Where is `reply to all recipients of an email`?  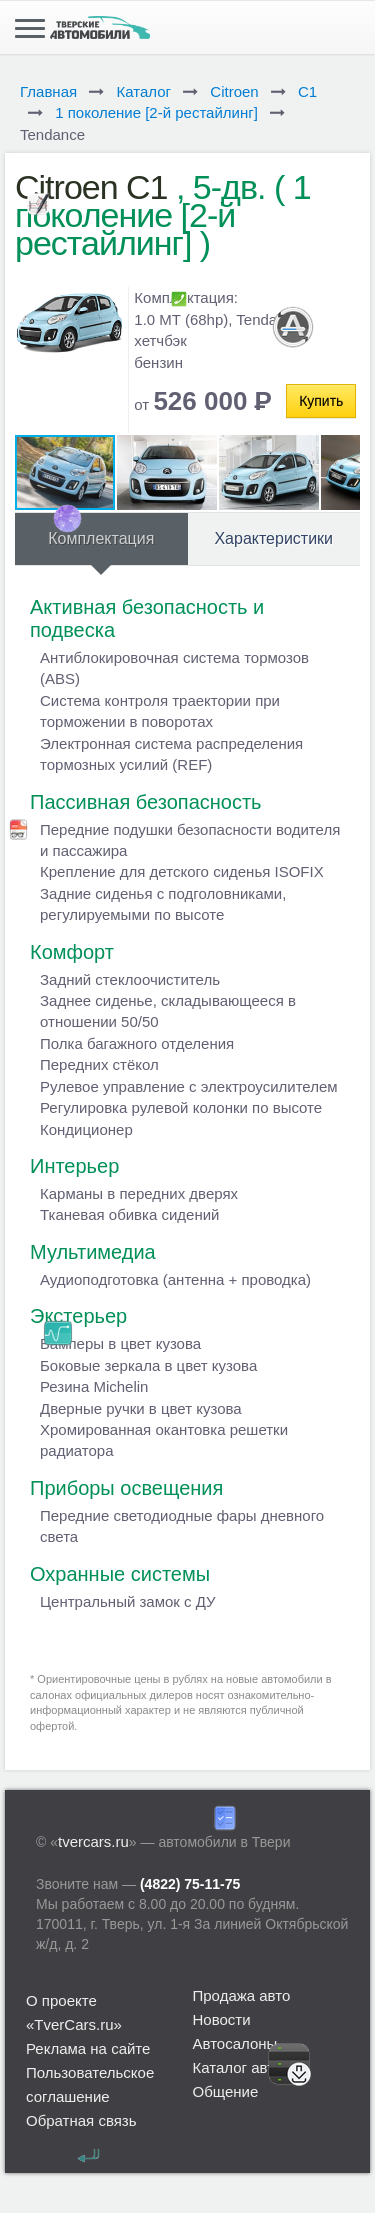 reply to all recipients of an email is located at coordinates (88, 2154).